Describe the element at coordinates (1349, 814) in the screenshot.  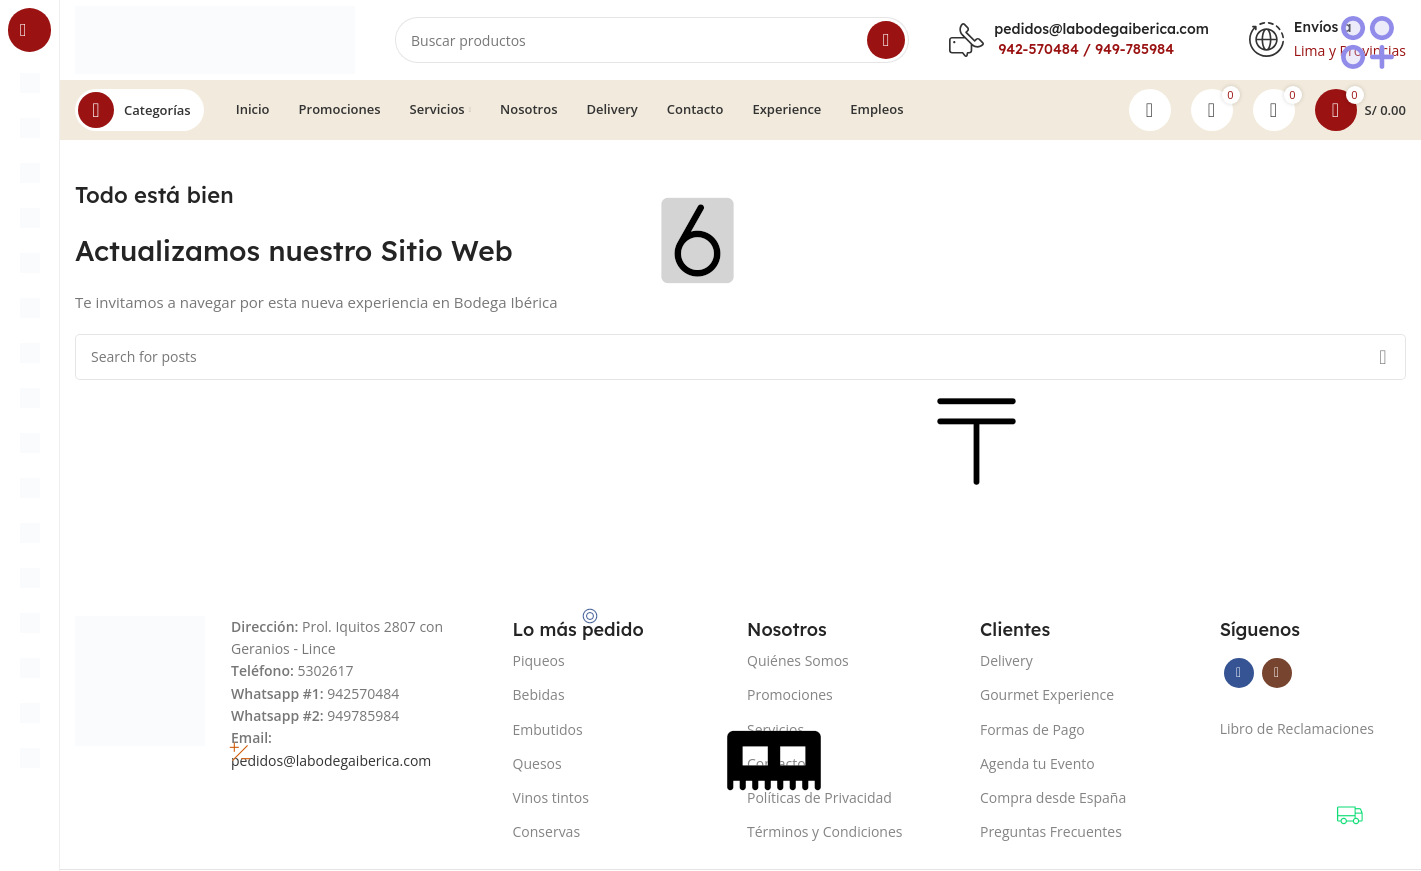
I see `track your delivery status` at that location.